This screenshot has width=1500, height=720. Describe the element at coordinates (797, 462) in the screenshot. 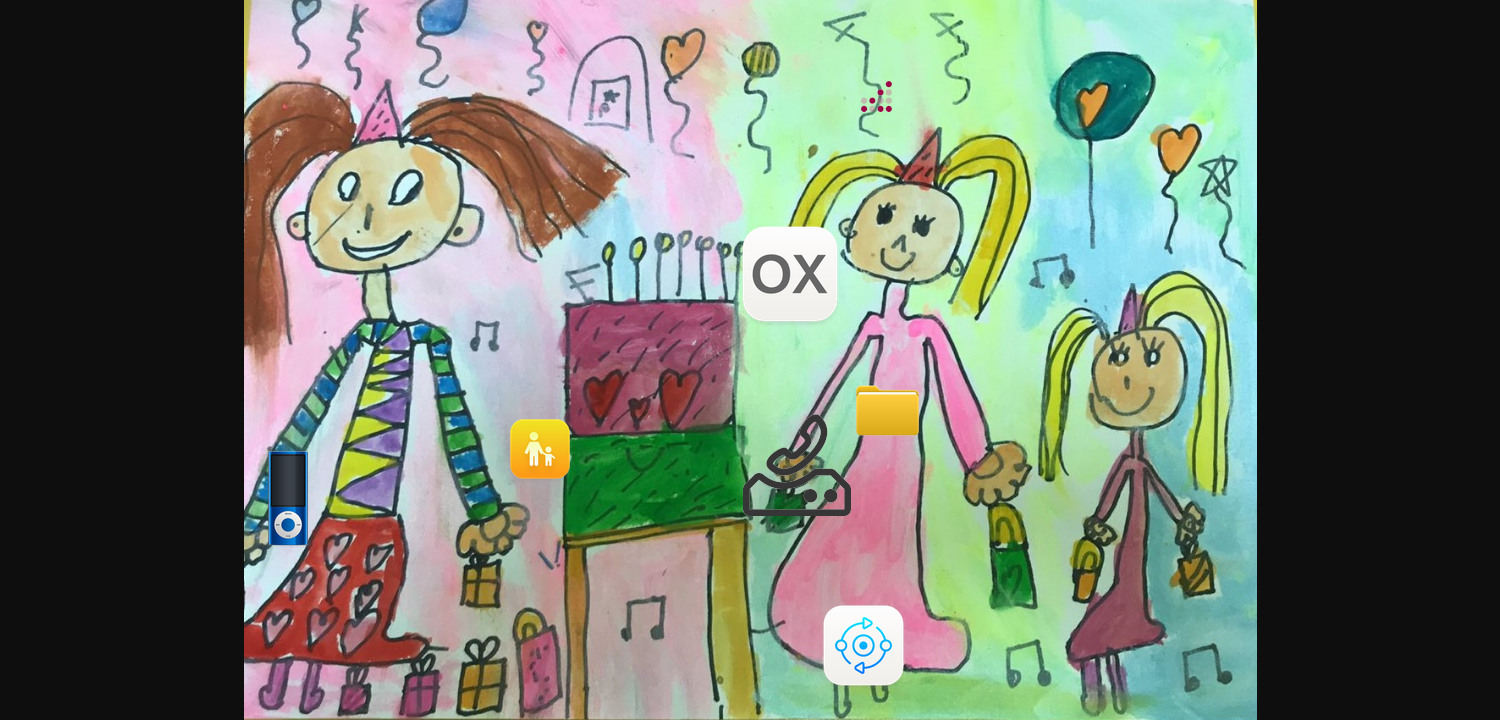

I see `indicates modem or dial-up connection status` at that location.